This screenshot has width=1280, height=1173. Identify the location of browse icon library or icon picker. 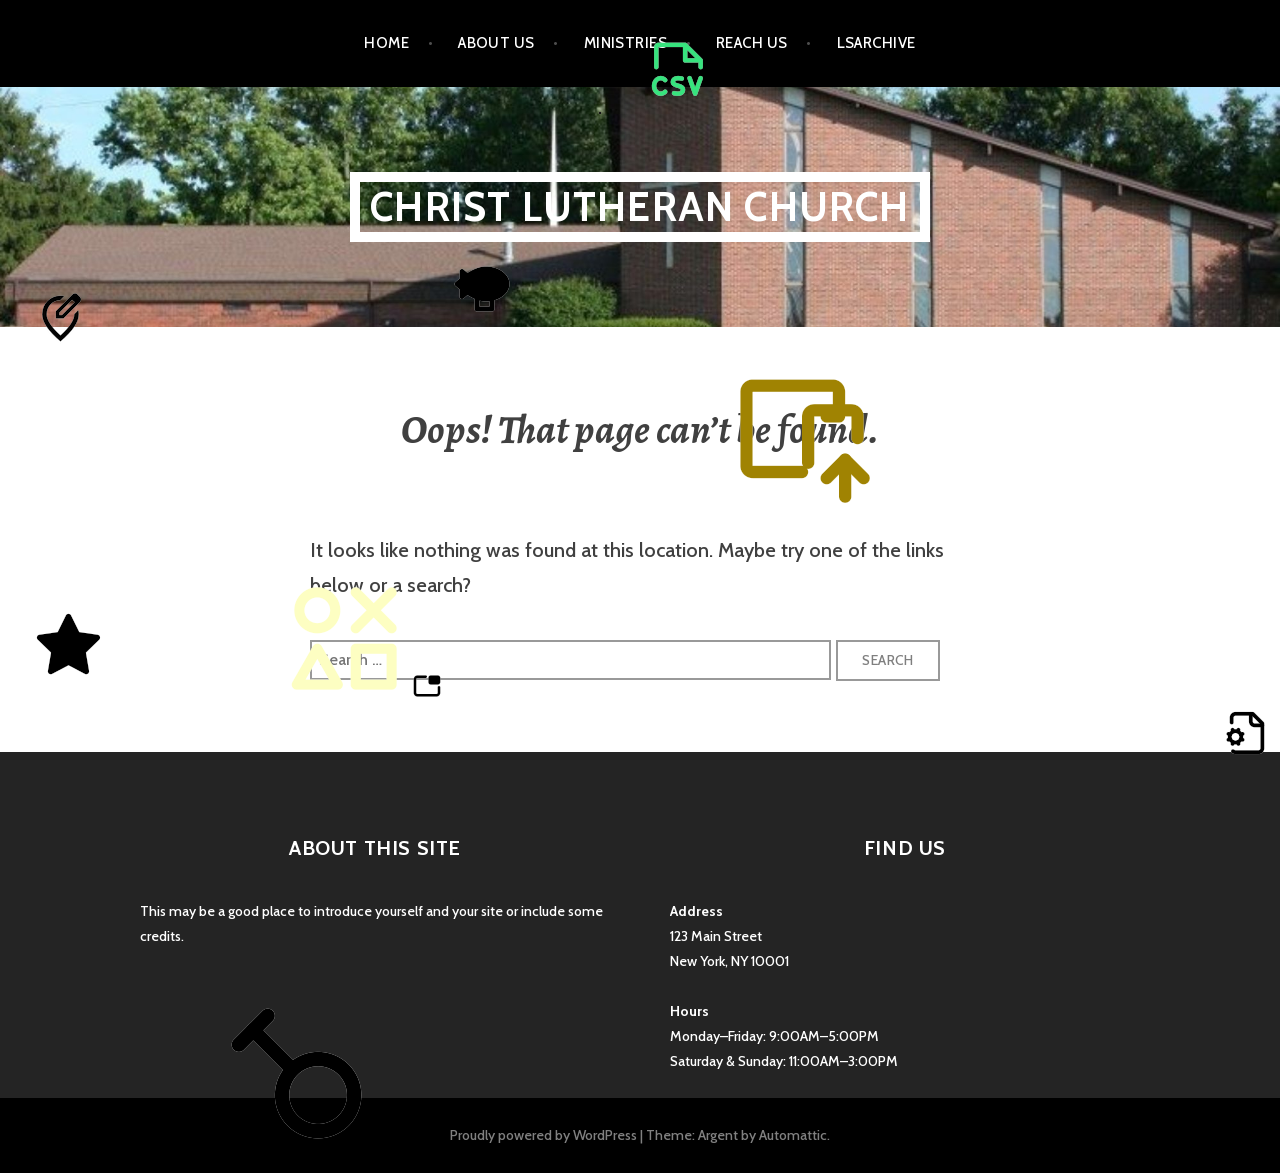
(345, 638).